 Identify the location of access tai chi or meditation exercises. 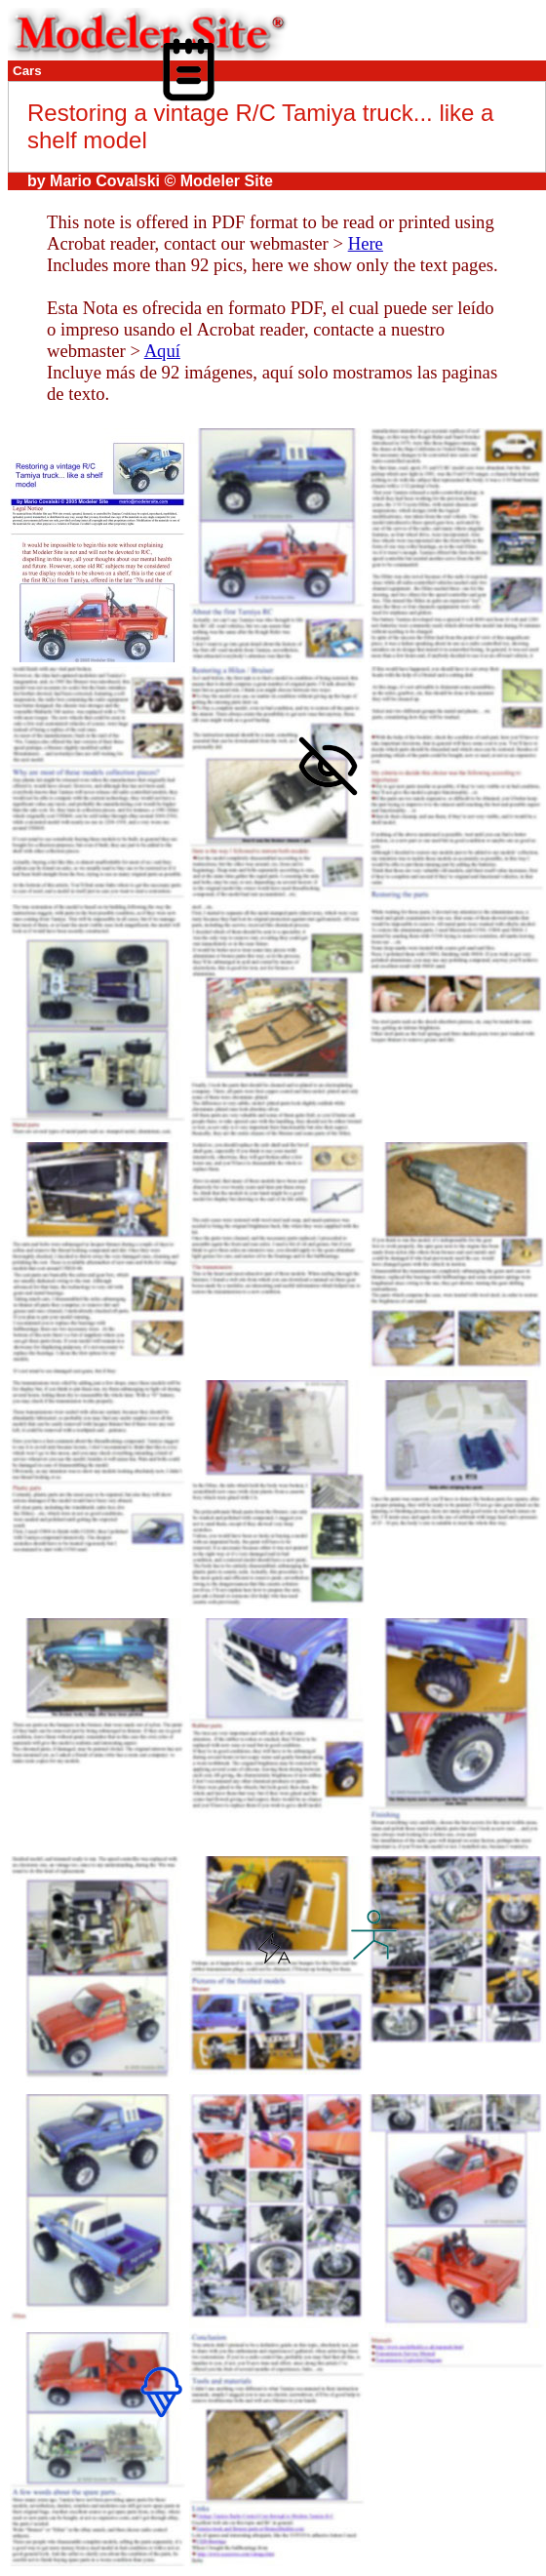
(373, 1936).